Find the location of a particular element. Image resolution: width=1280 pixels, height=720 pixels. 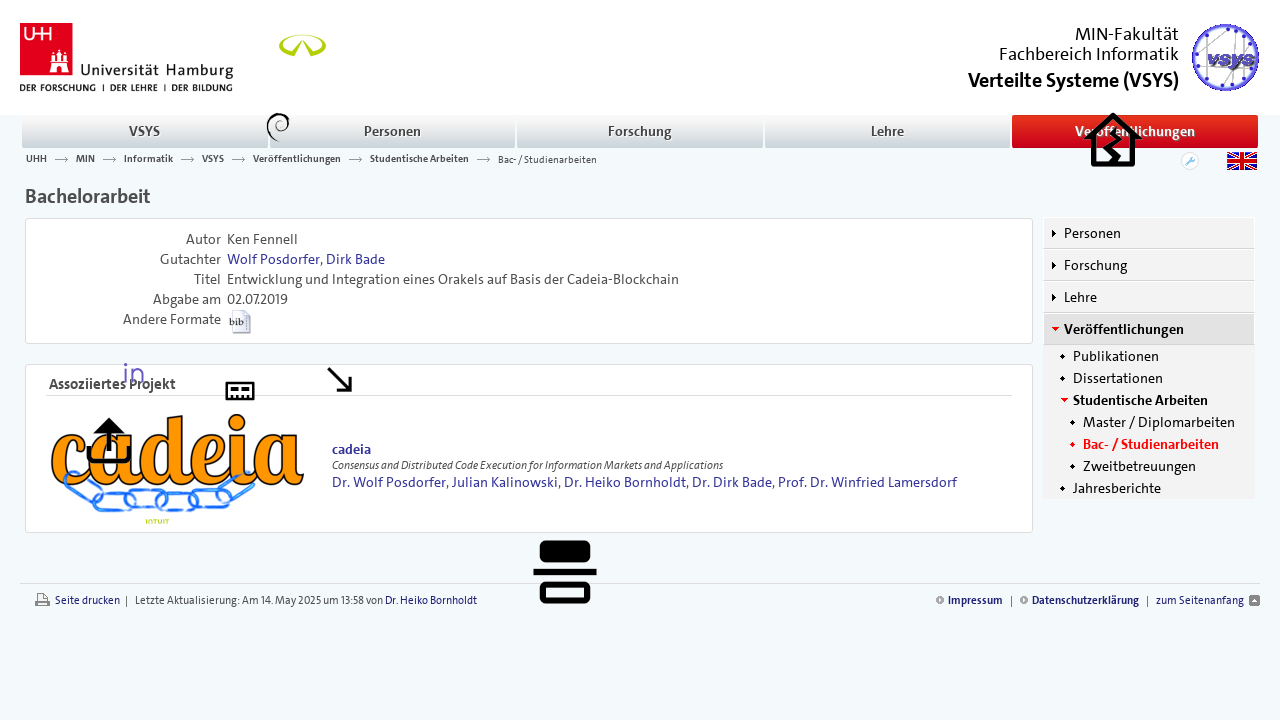

connect with LinkedIn is located at coordinates (133, 372).